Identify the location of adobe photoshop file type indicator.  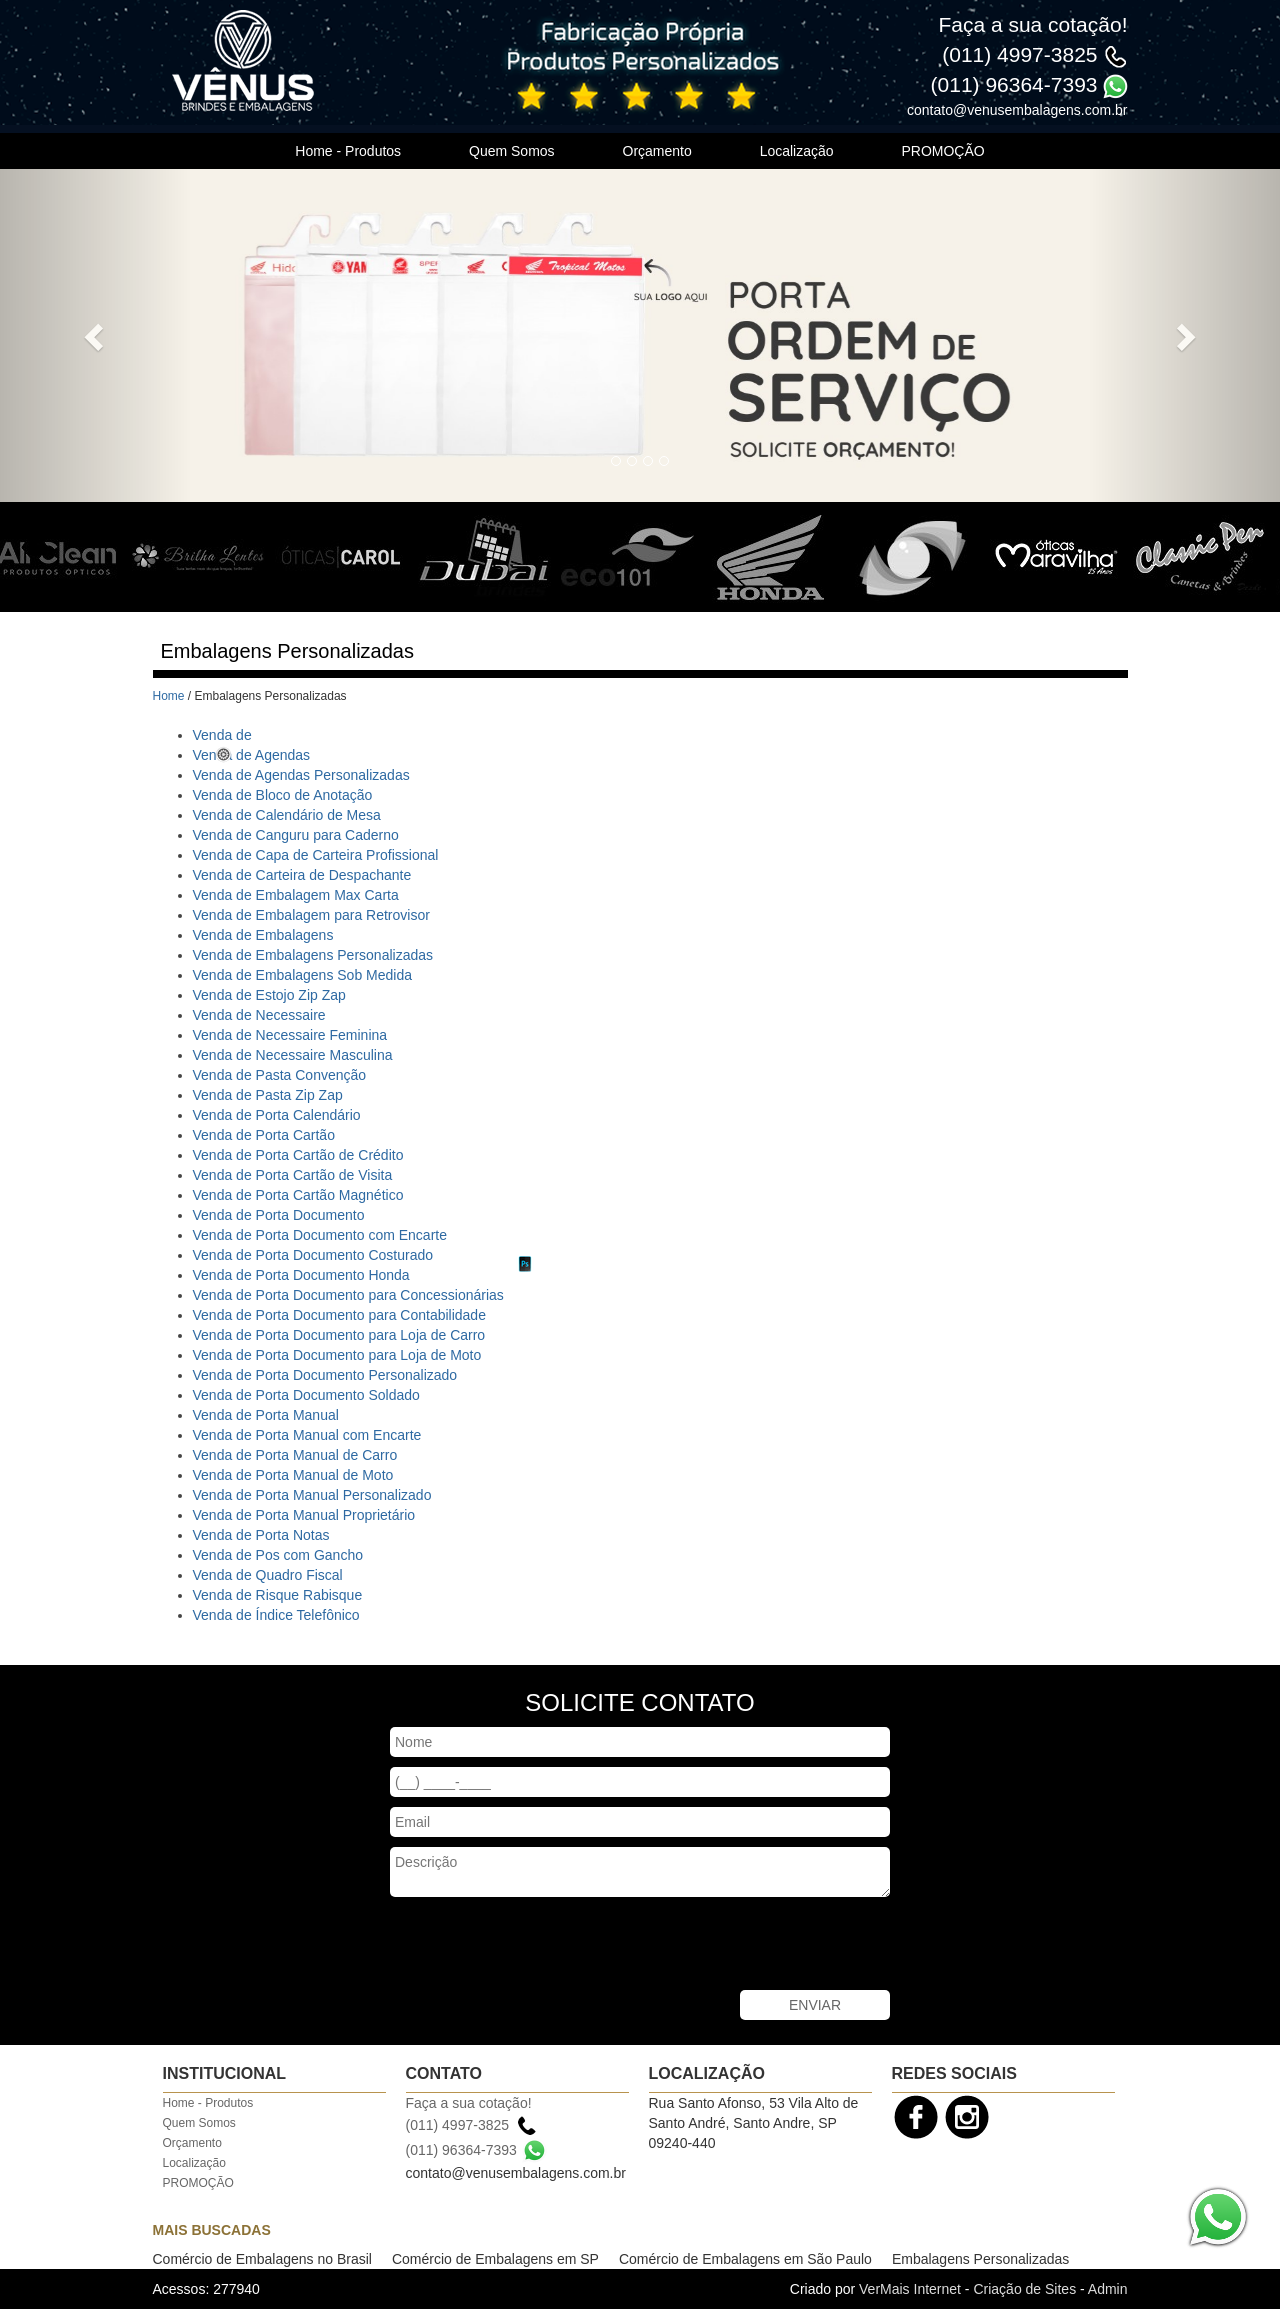
(525, 1264).